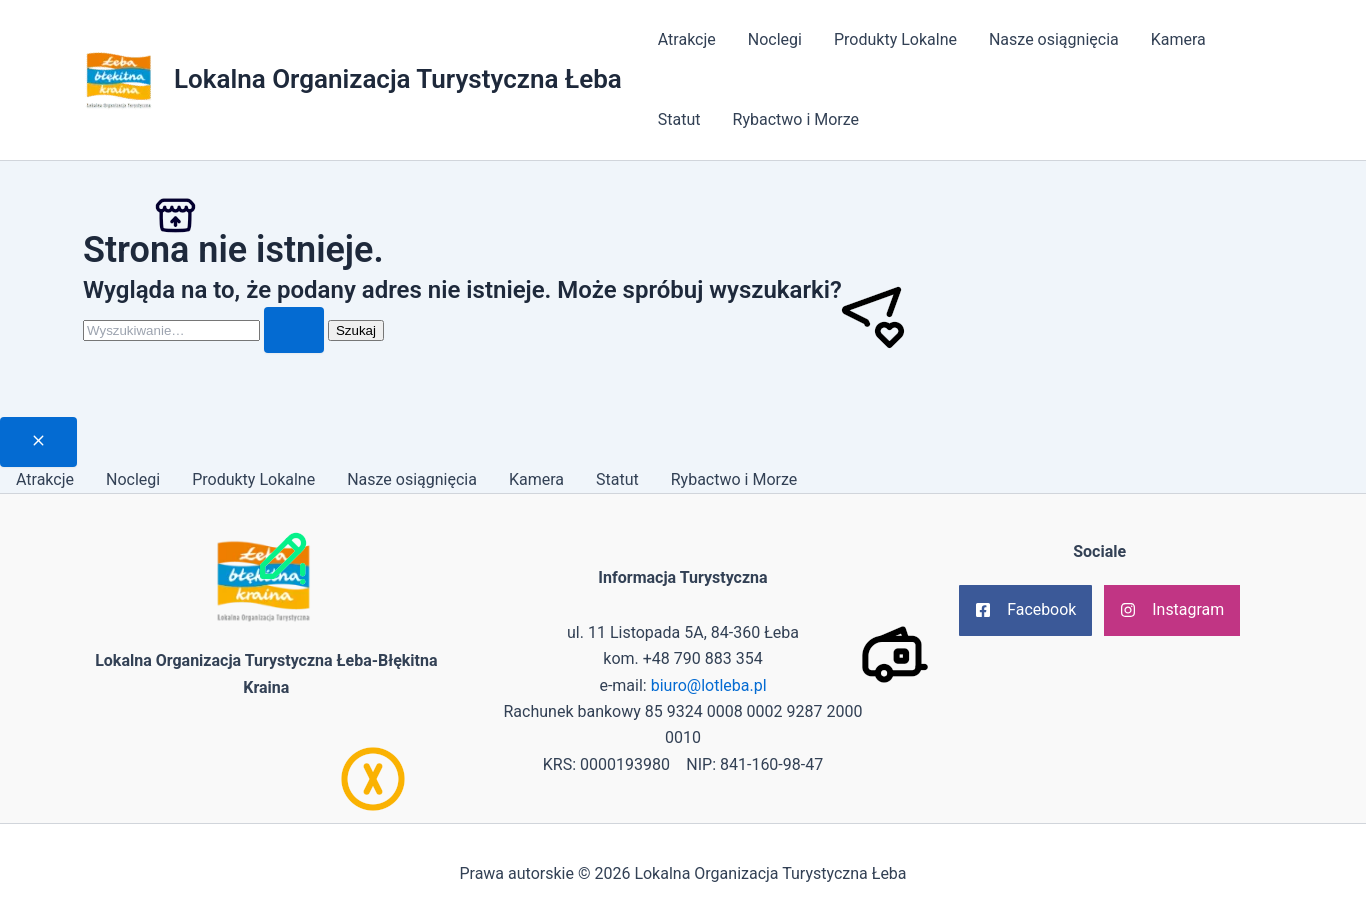  What do you see at coordinates (175, 214) in the screenshot?
I see `visit itch.io game marketplace` at bounding box center [175, 214].